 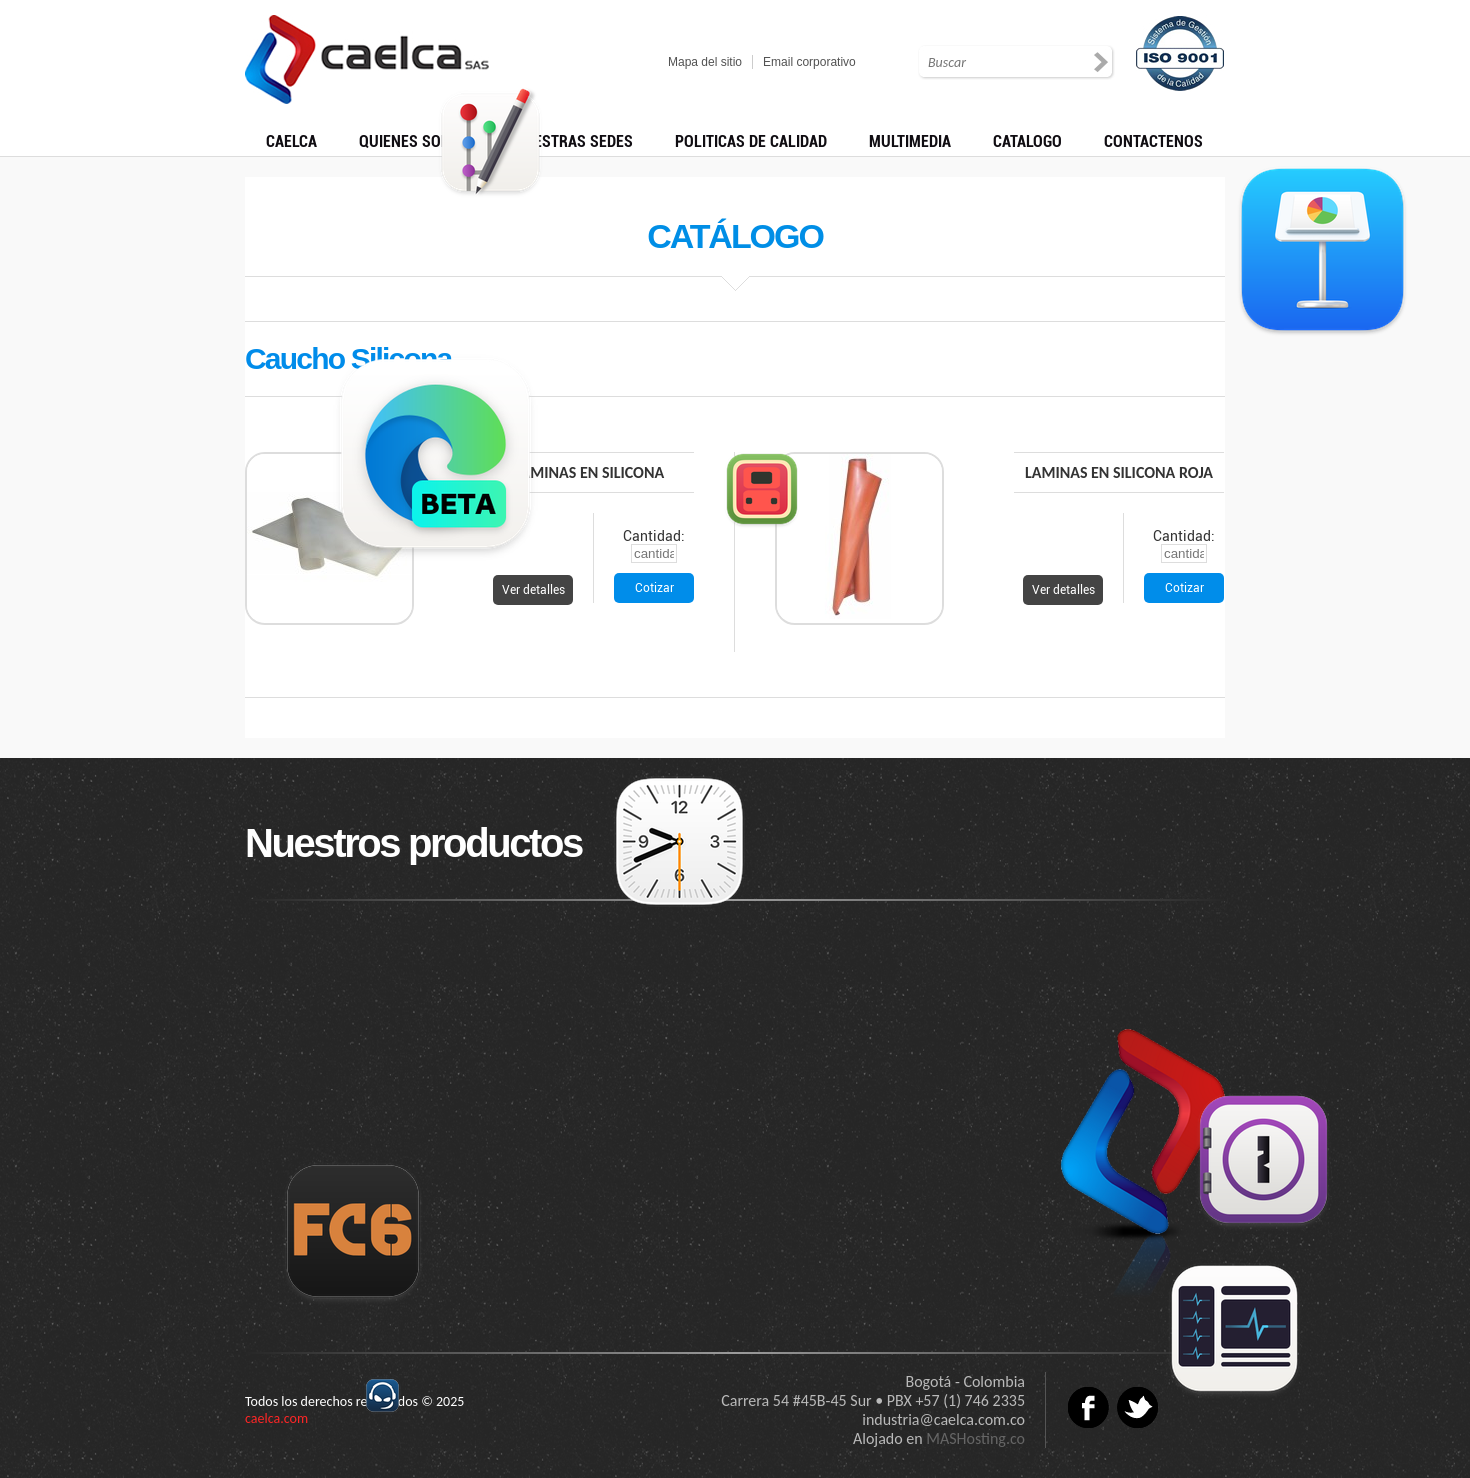 I want to click on open Apple Keynote presentation app, so click(x=1322, y=249).